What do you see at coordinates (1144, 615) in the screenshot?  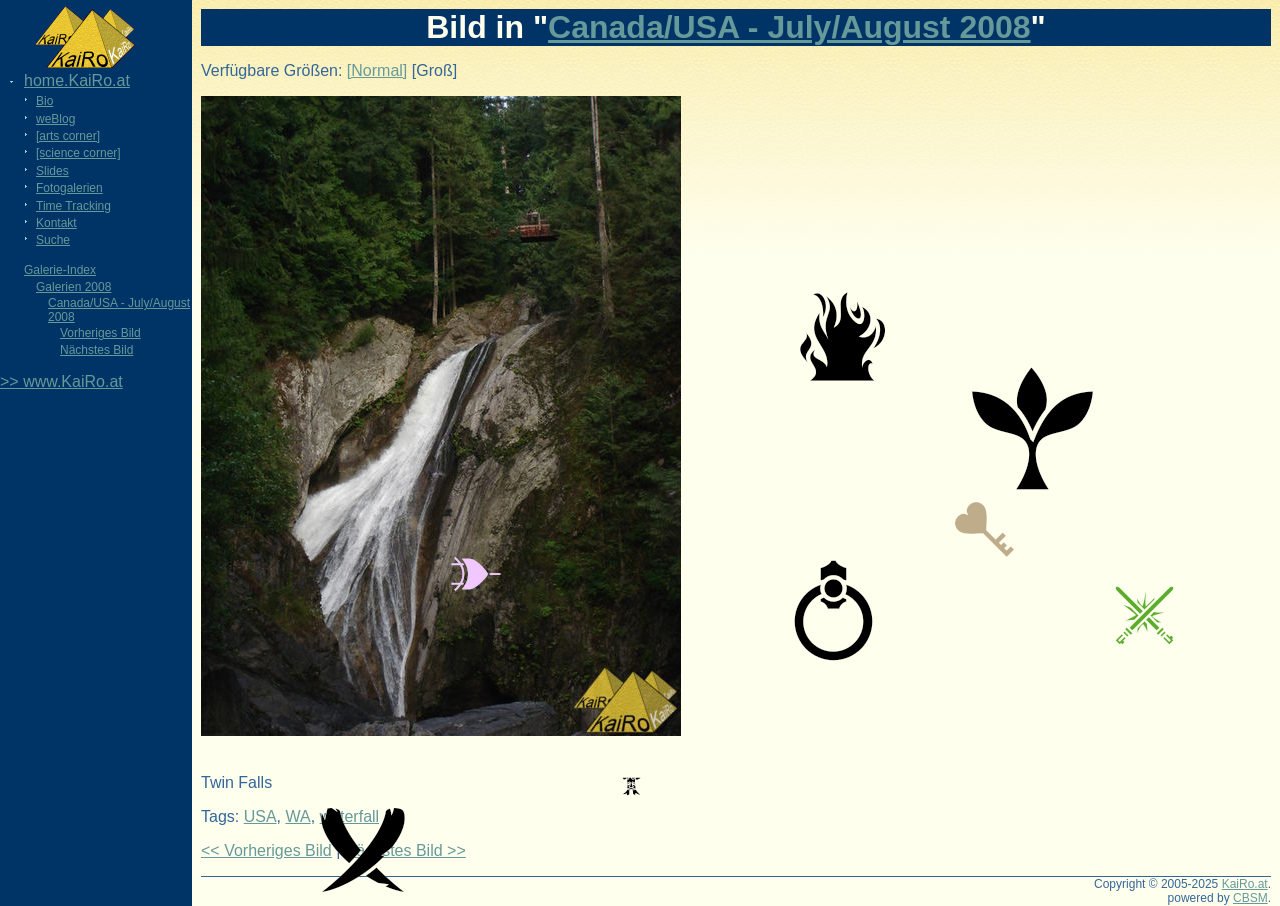 I see `access lightsaber combat or duel mode` at bounding box center [1144, 615].